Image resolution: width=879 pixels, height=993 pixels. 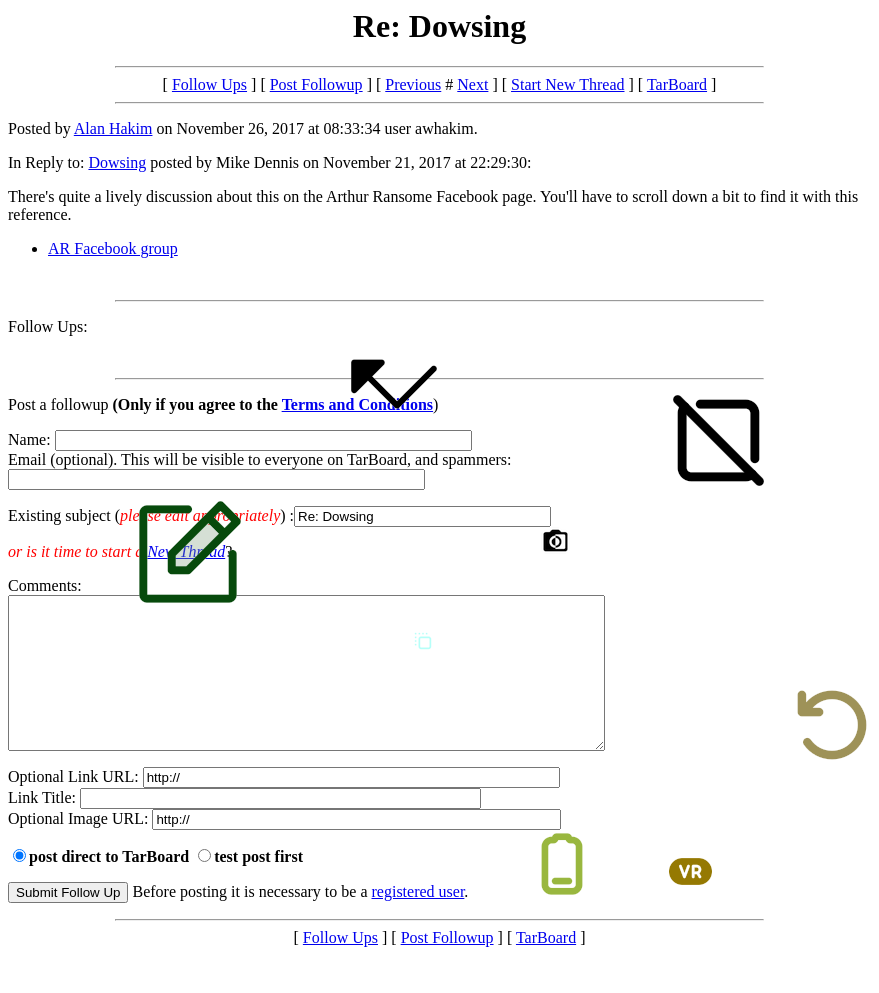 What do you see at coordinates (394, 381) in the screenshot?
I see `go back or return to previous step` at bounding box center [394, 381].